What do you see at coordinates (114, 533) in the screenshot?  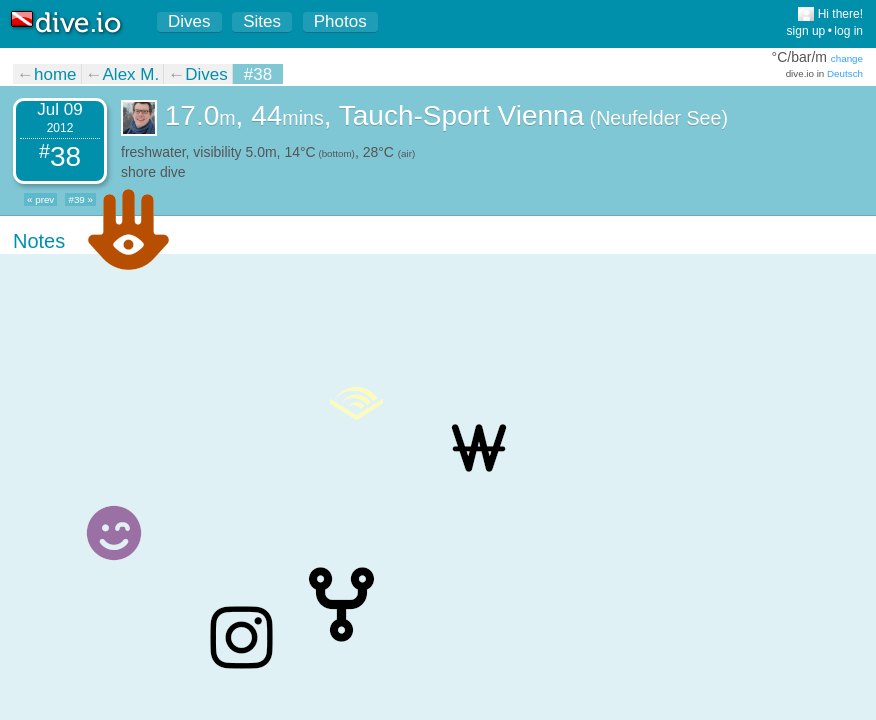 I see `insert a winking emoji or emoticon` at bounding box center [114, 533].